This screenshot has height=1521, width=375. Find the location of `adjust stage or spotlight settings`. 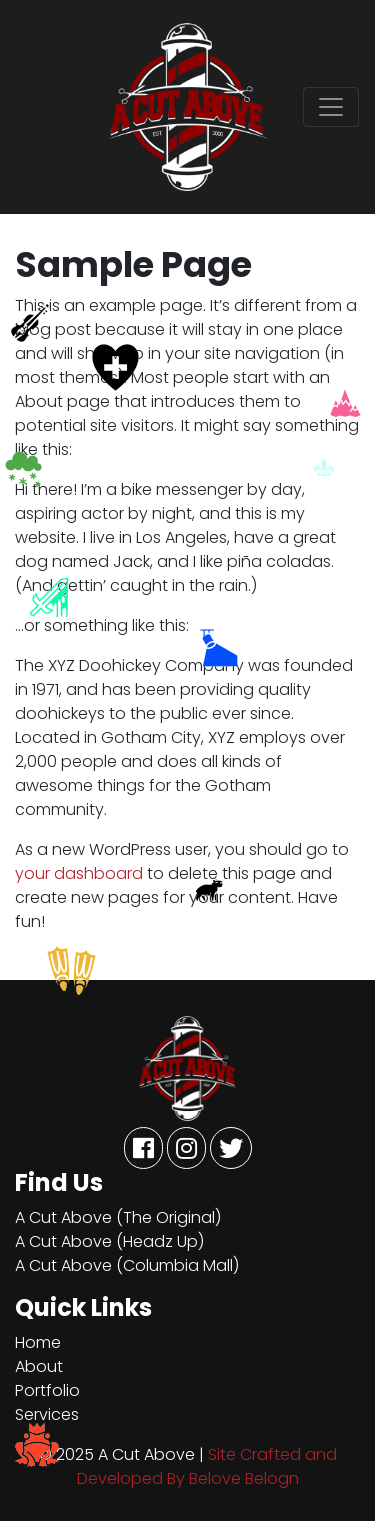

adjust stage or spotlight settings is located at coordinates (219, 648).